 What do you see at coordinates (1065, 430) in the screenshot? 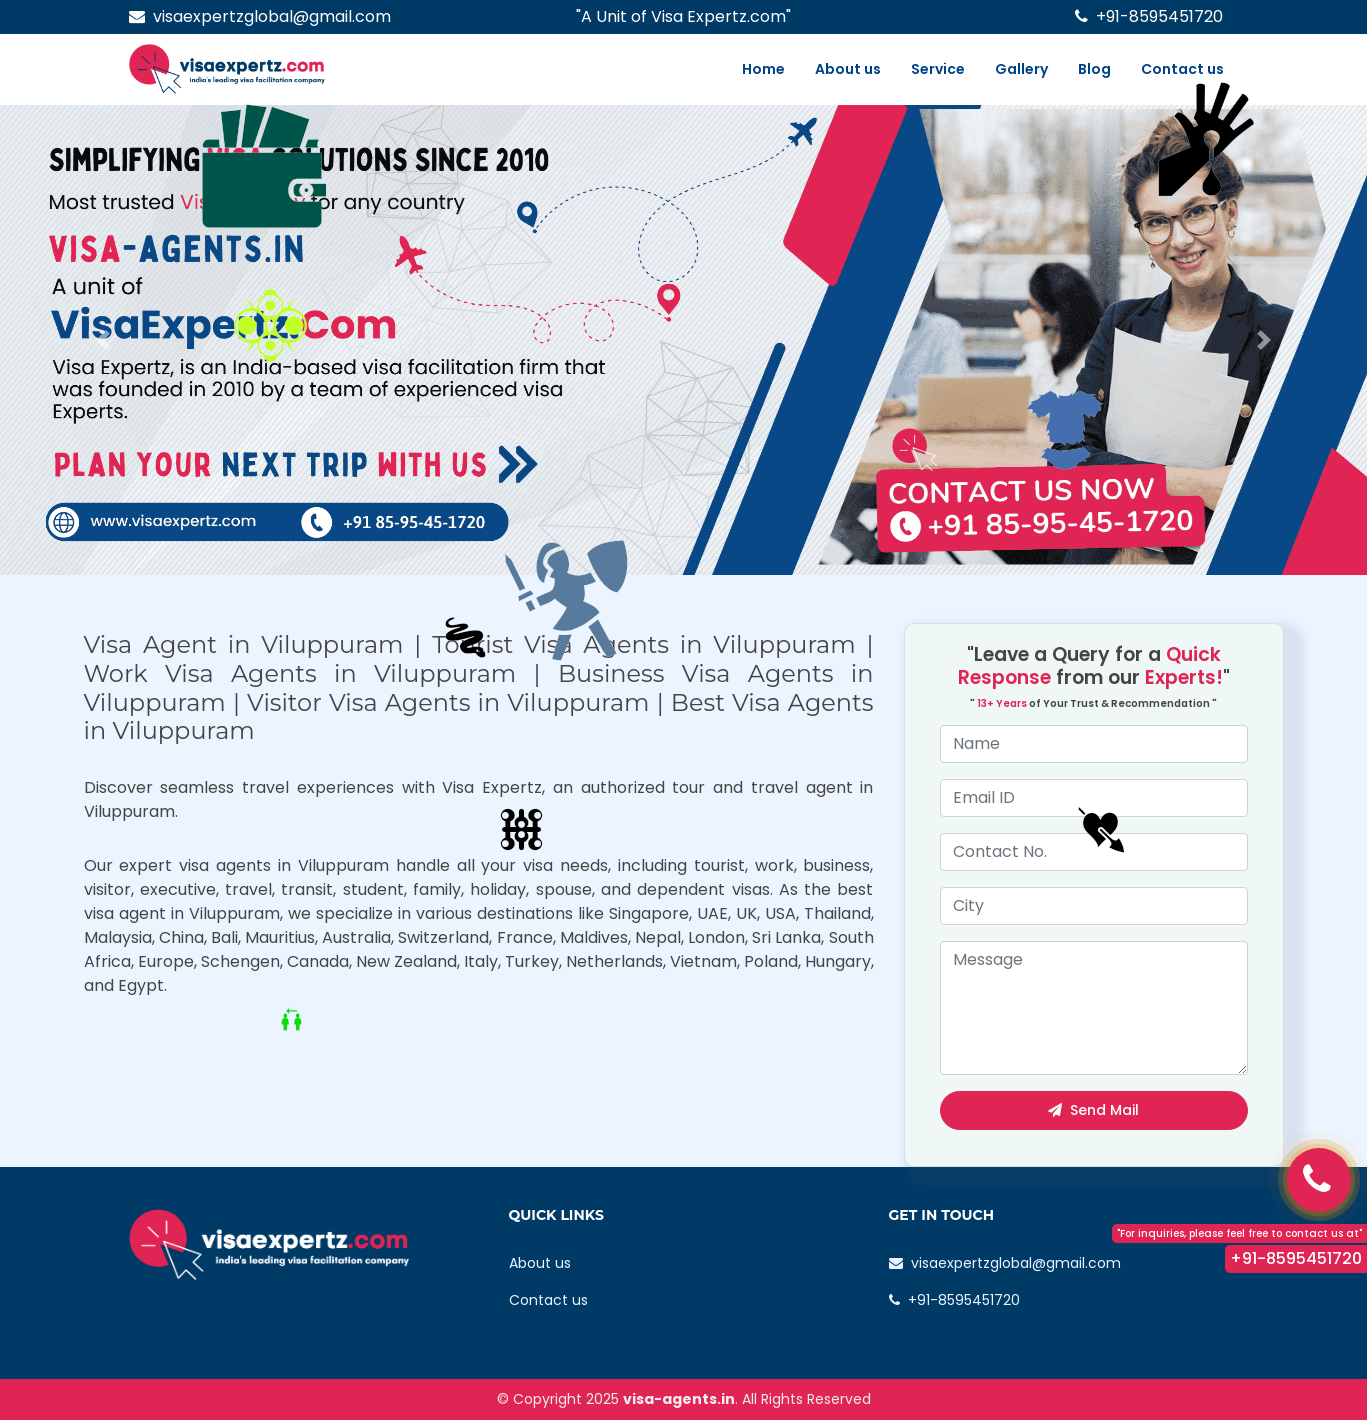
I see `equip fur armor or primitive clothing` at bounding box center [1065, 430].